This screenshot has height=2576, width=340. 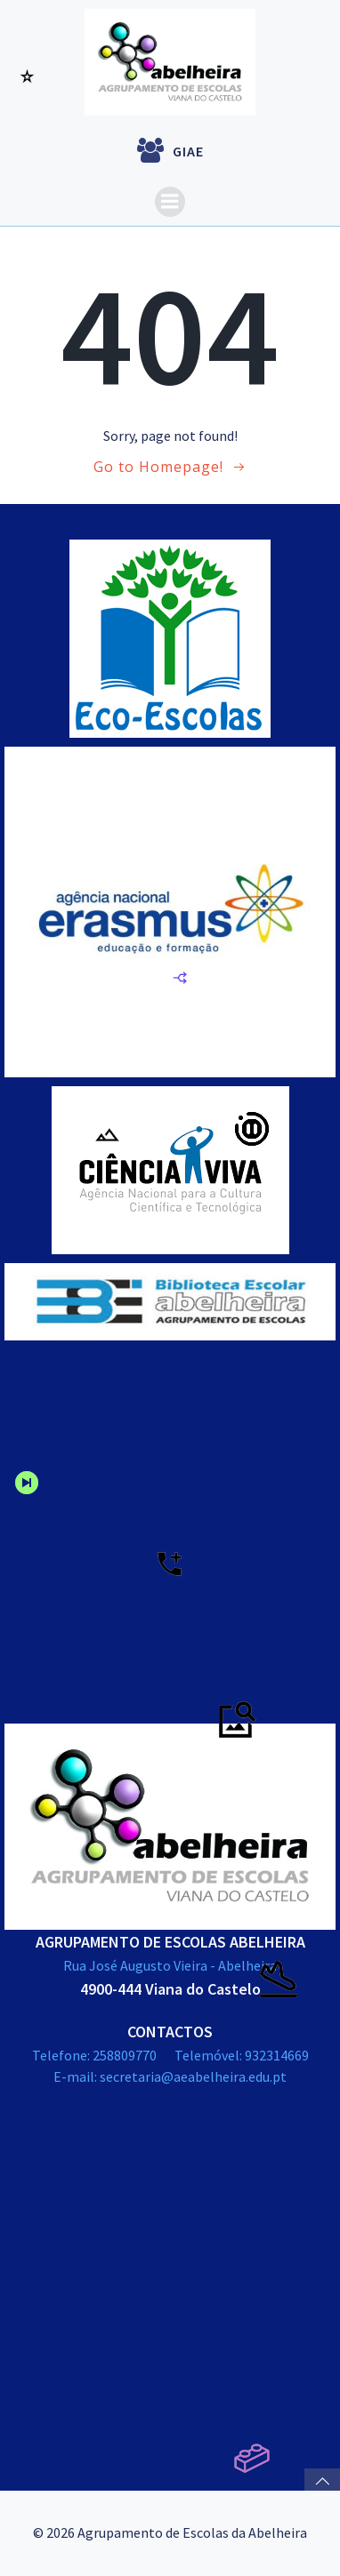 I want to click on split or branch content into multiple paths, so click(x=180, y=978).